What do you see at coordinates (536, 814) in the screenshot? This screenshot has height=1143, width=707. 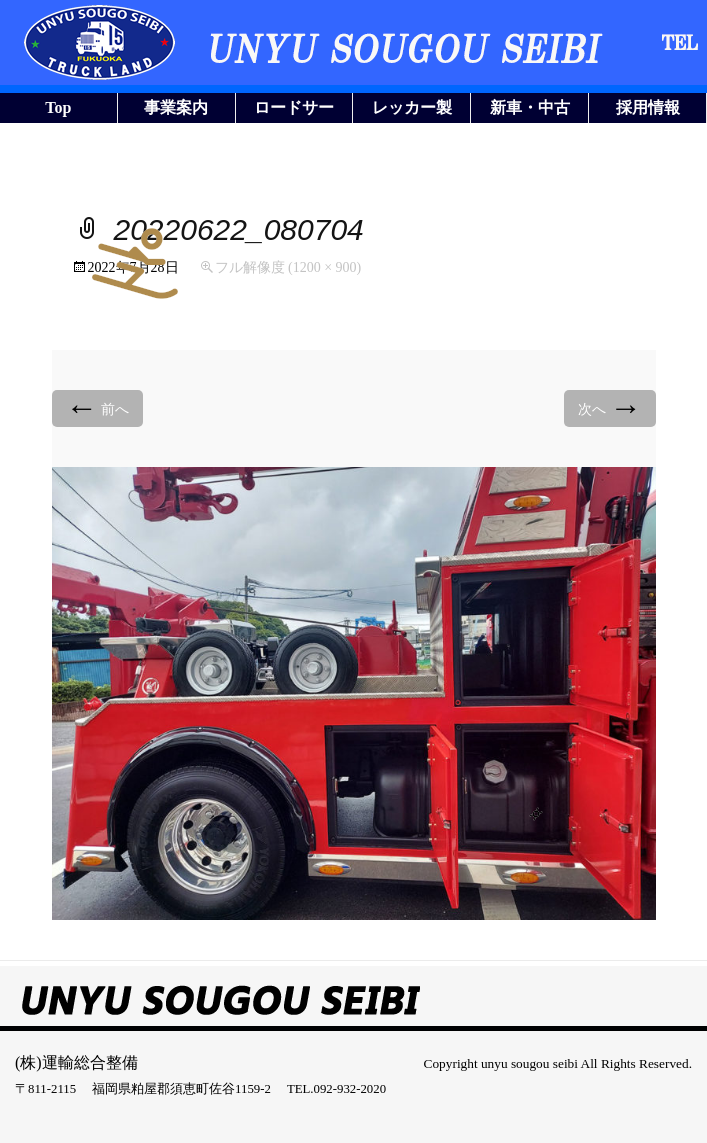 I see `access genetic or DNA-related information` at bounding box center [536, 814].